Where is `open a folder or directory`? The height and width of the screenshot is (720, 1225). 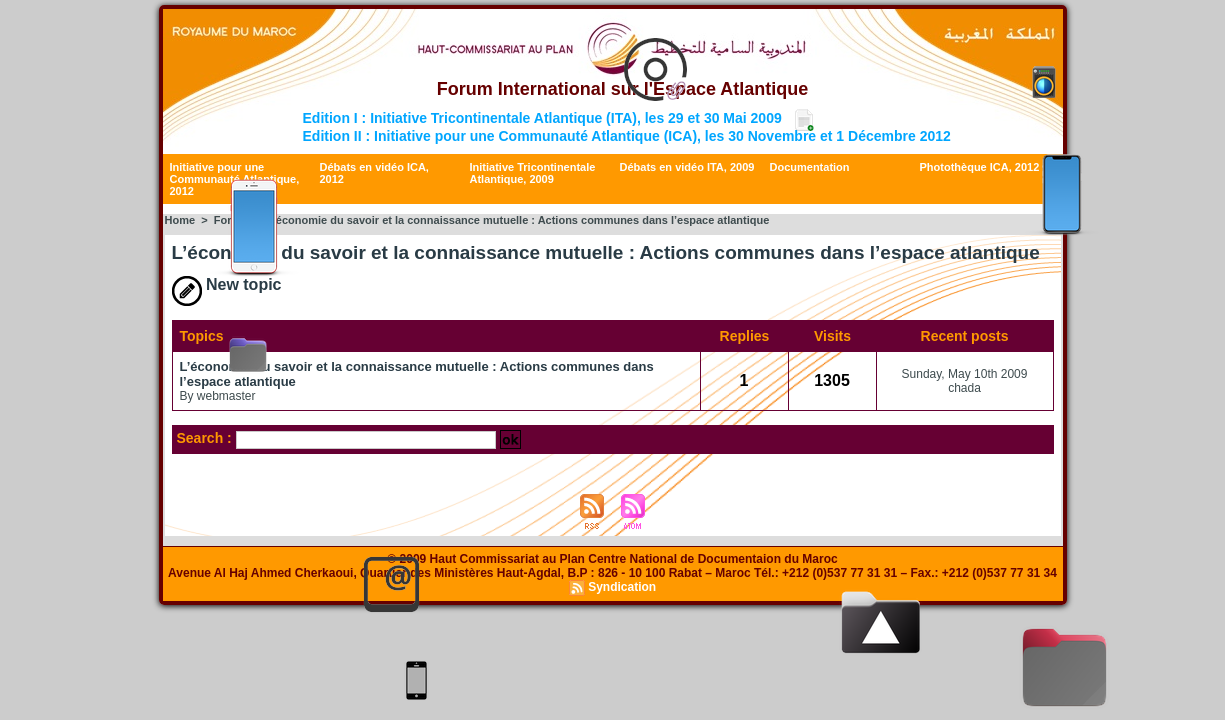
open a folder or directory is located at coordinates (248, 355).